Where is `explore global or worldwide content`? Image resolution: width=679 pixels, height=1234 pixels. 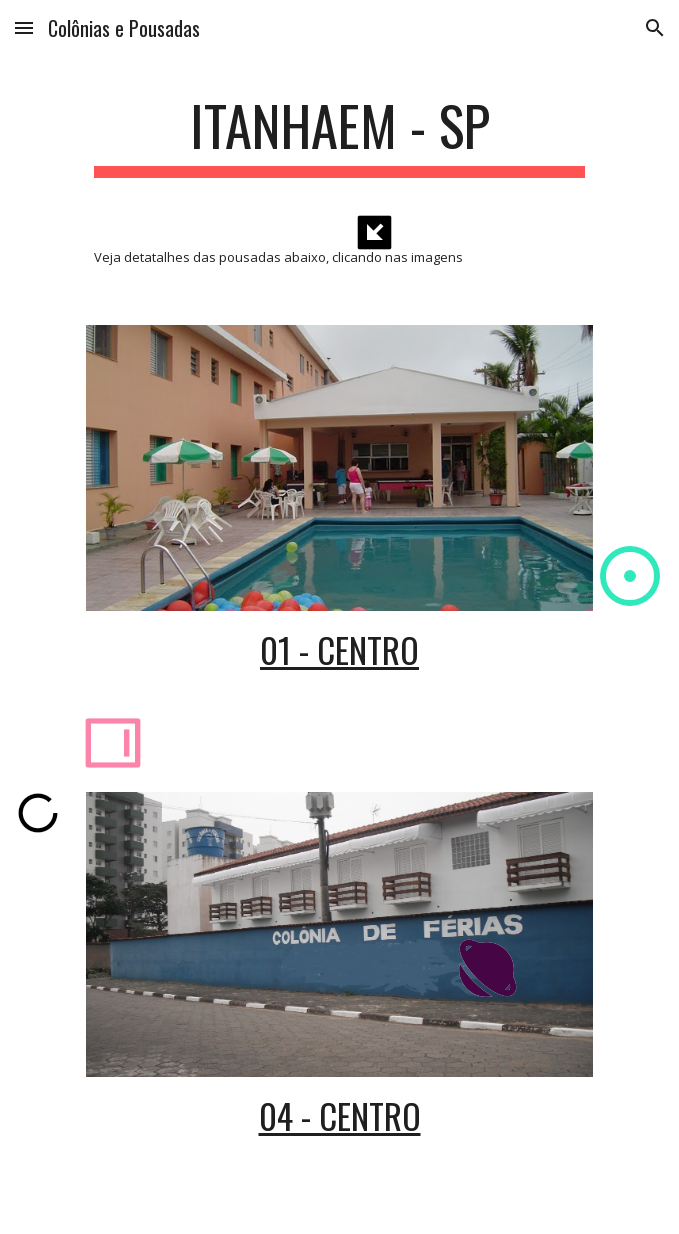 explore global or worldwide content is located at coordinates (486, 969).